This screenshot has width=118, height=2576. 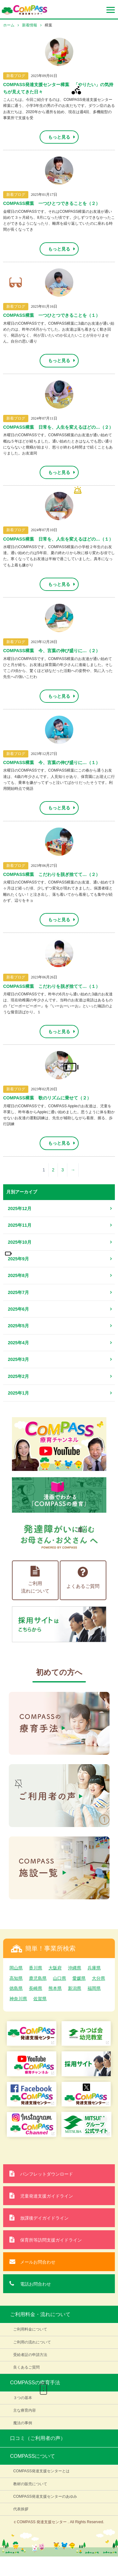 What do you see at coordinates (43, 2389) in the screenshot?
I see `indicates low battery warning` at bounding box center [43, 2389].